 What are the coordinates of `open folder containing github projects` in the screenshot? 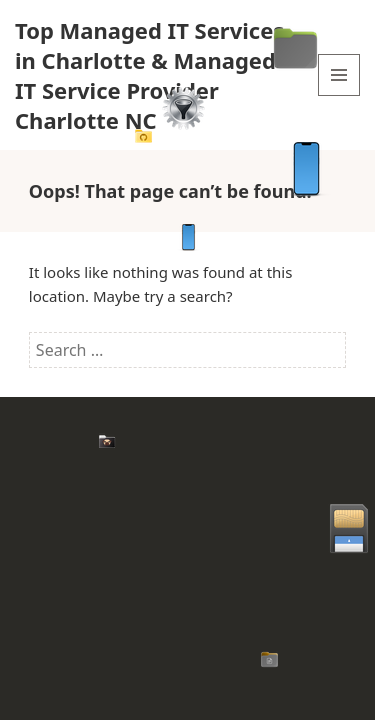 It's located at (143, 136).